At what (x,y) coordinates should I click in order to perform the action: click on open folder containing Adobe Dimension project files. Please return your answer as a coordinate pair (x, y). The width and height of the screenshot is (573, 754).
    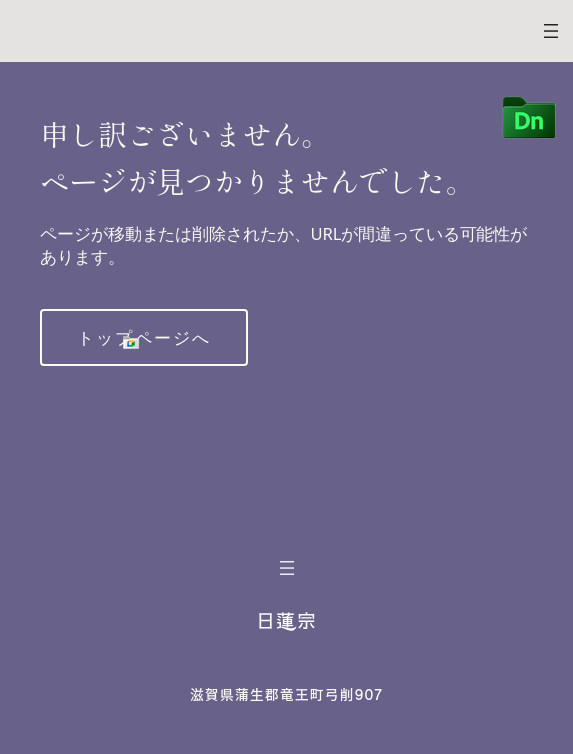
    Looking at the image, I should click on (529, 119).